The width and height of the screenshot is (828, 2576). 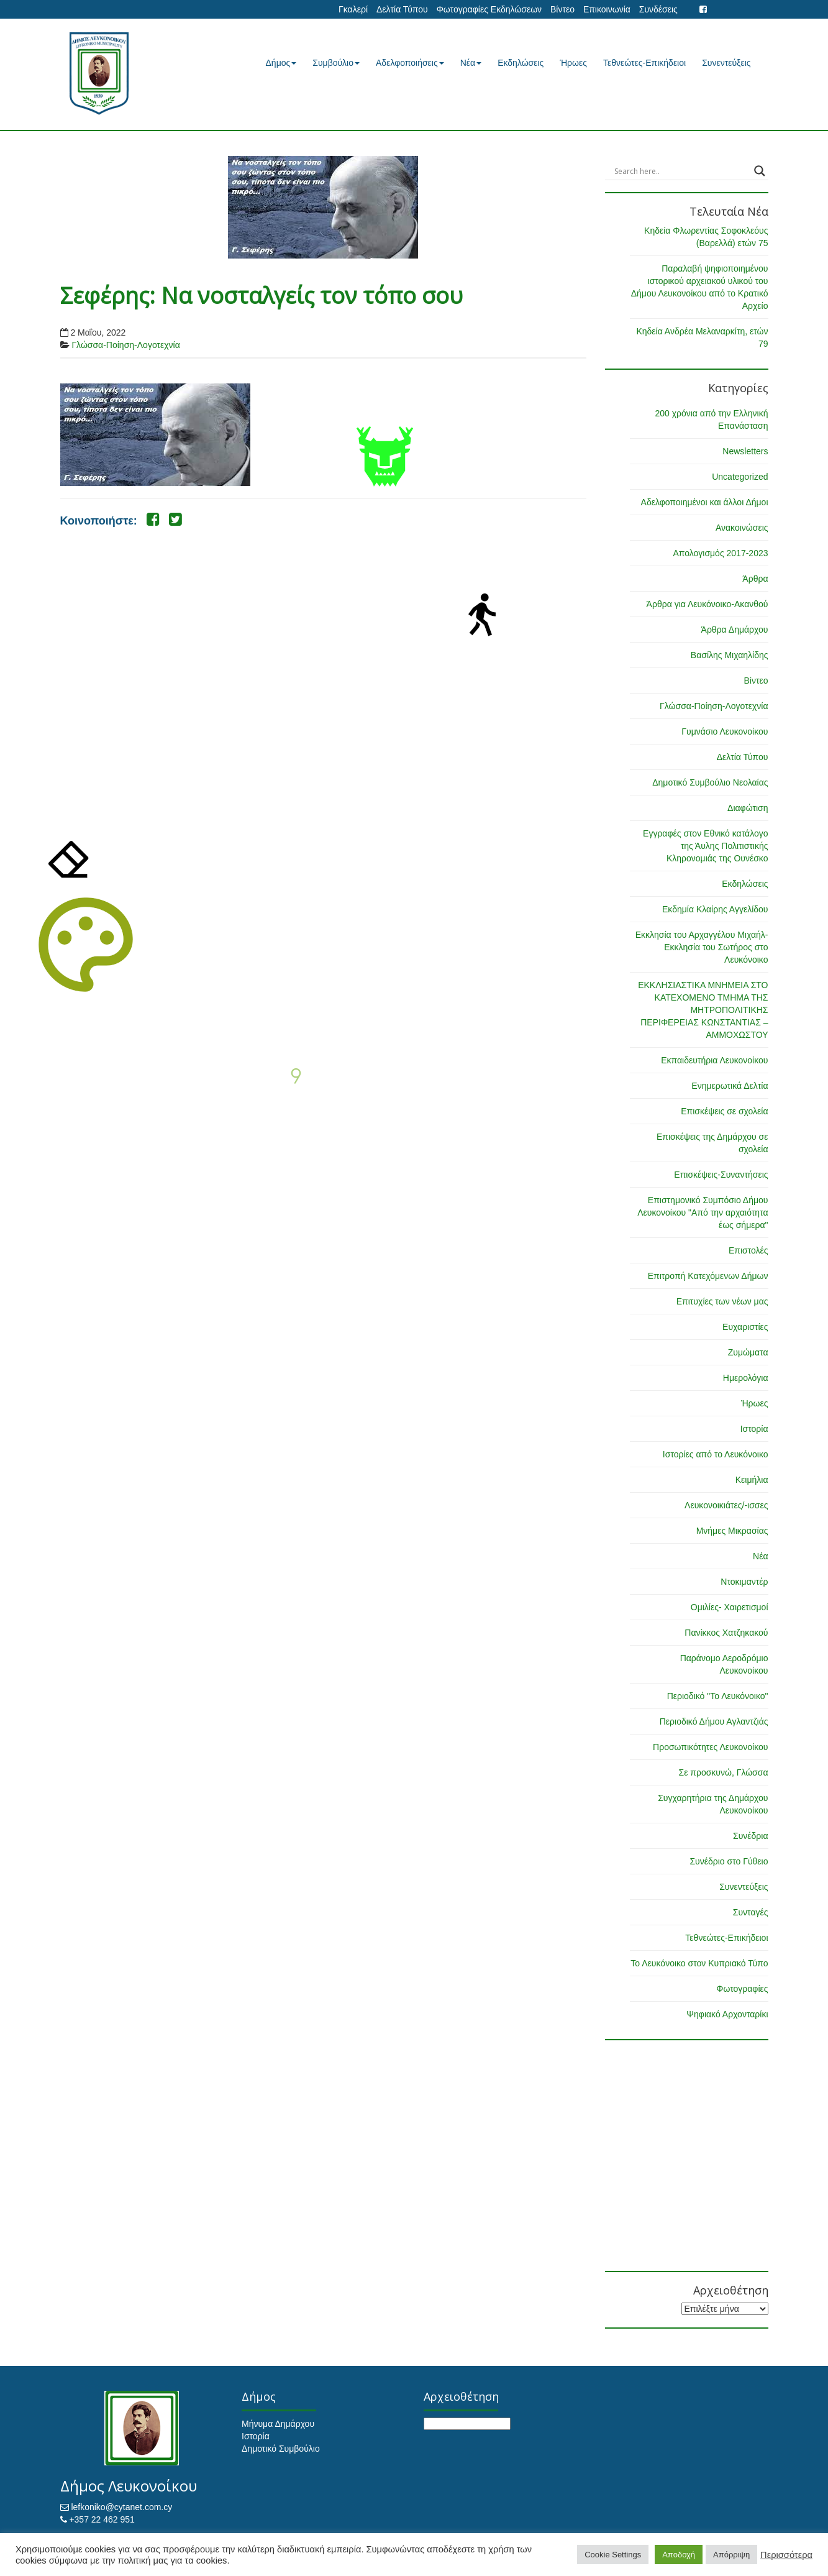 I want to click on select walking directions, so click(x=481, y=614).